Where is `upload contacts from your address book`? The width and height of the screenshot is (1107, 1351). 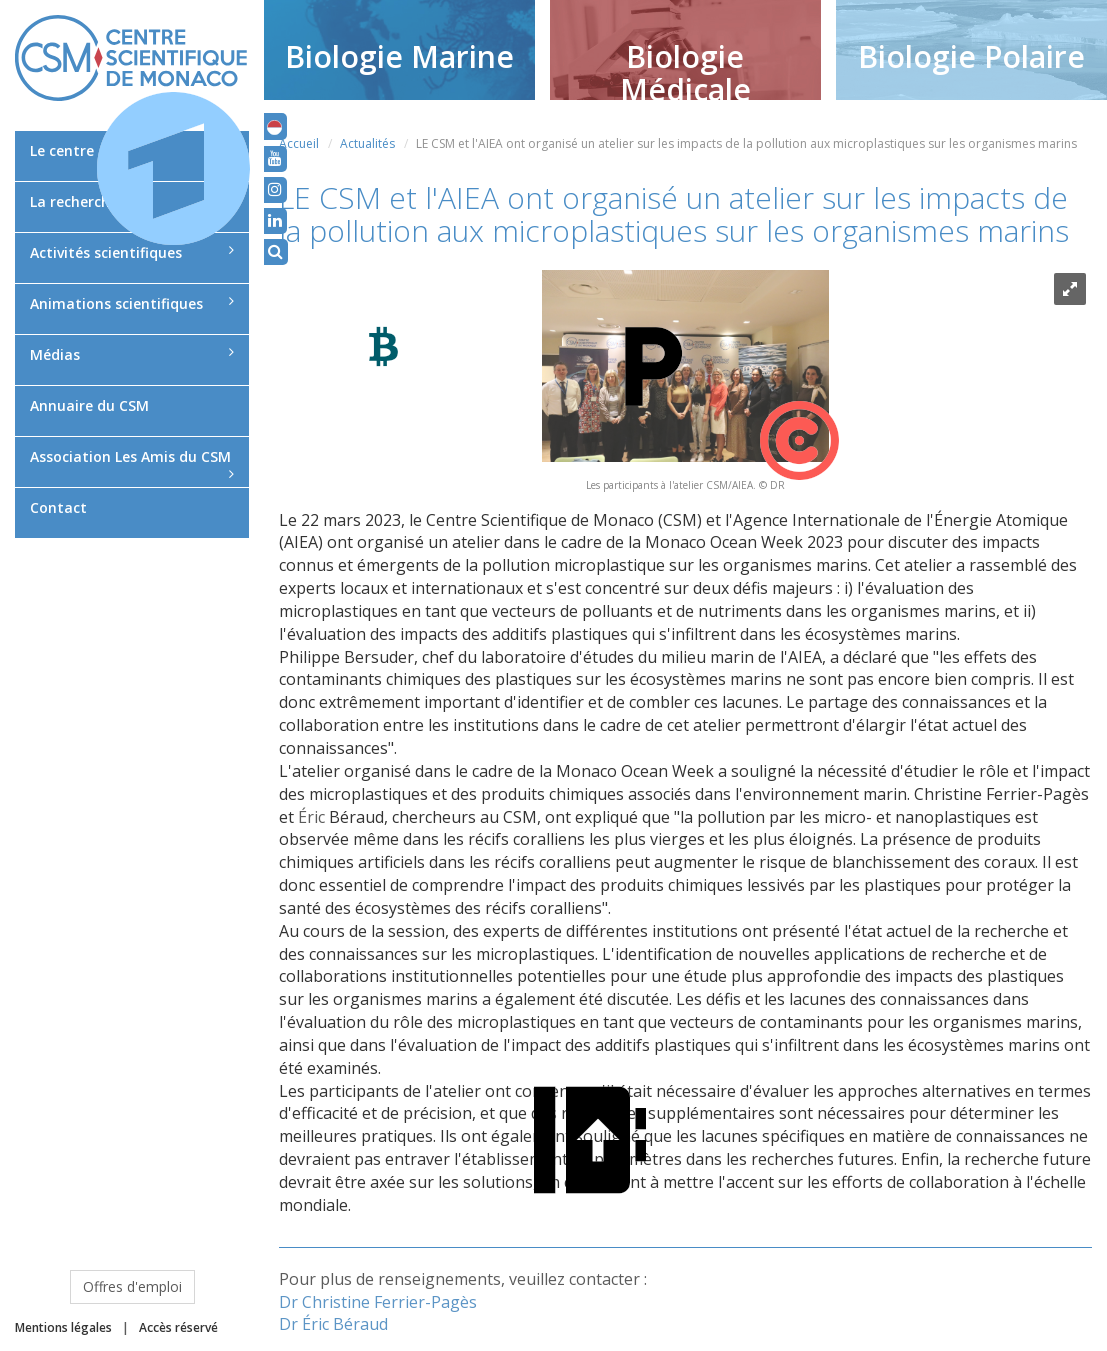
upload contacts from your address book is located at coordinates (582, 1140).